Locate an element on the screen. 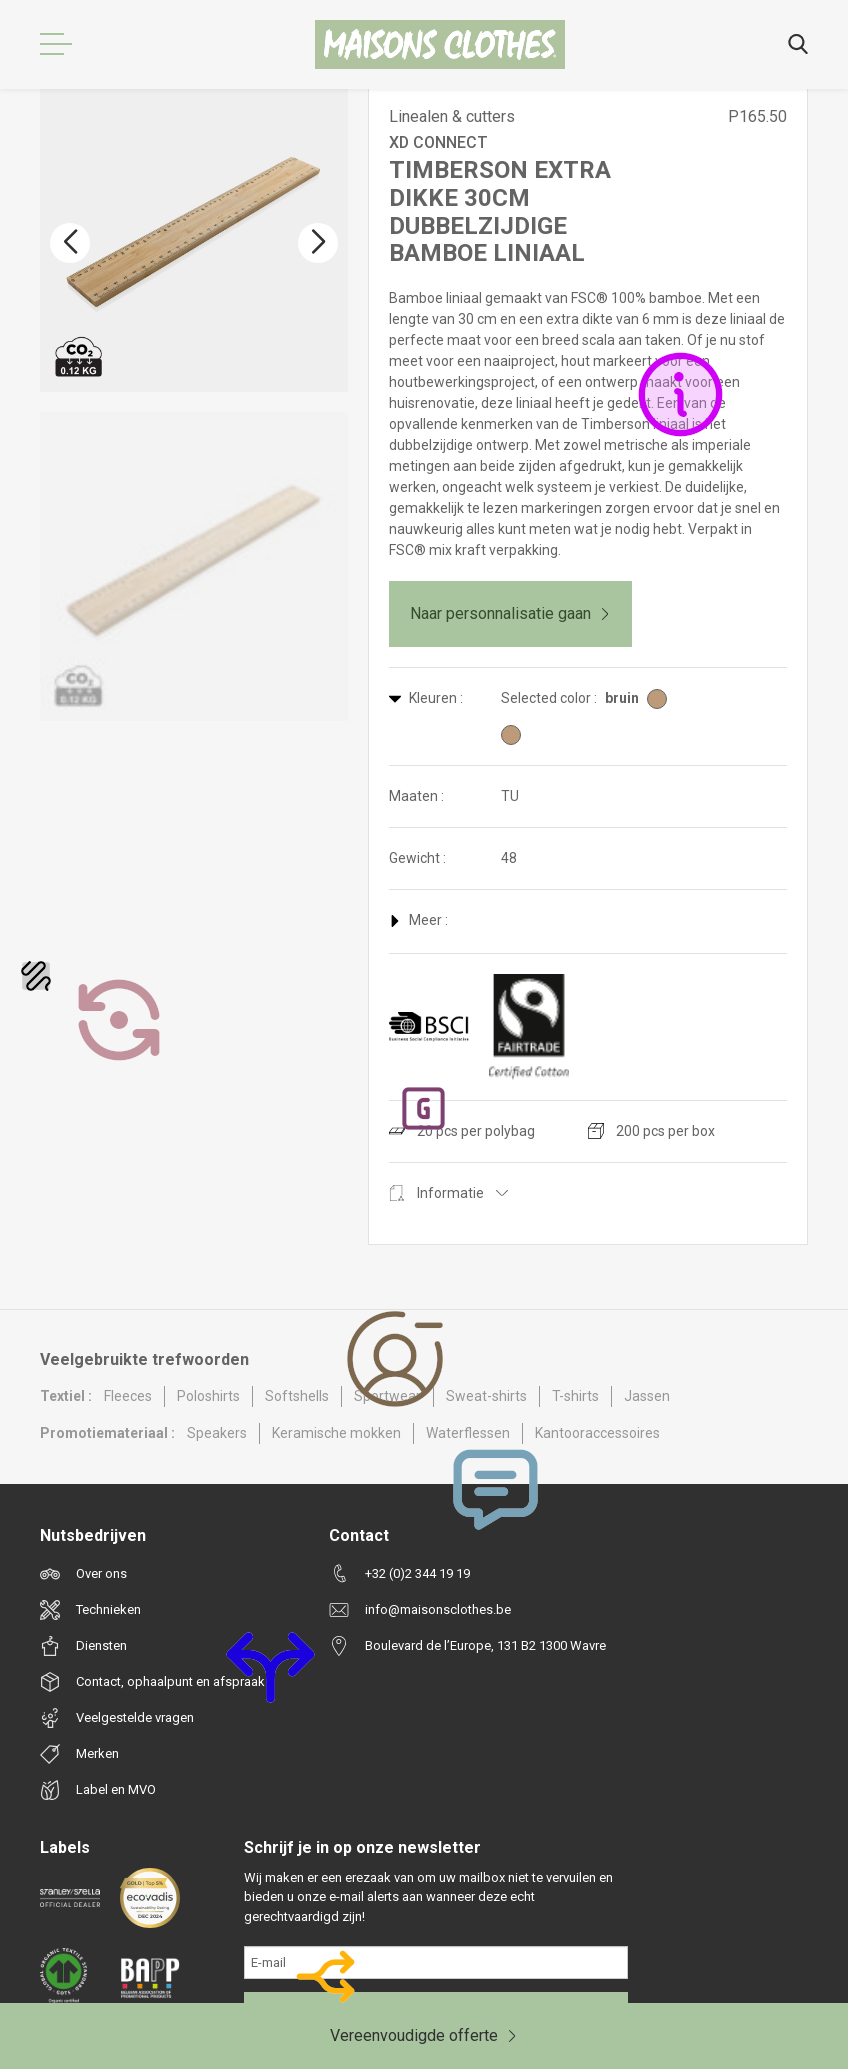  access Google services or integration is located at coordinates (423, 1108).